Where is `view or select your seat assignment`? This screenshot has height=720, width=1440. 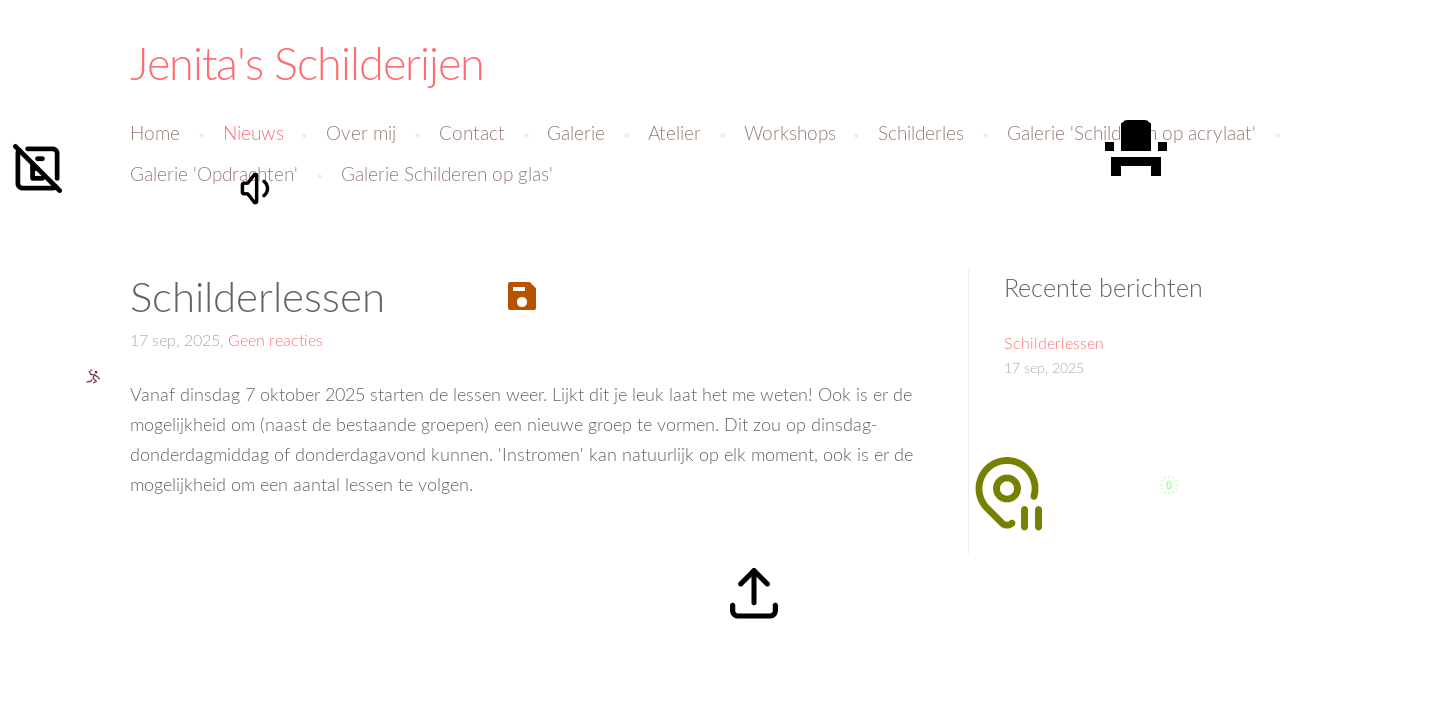 view or select your seat assignment is located at coordinates (1136, 148).